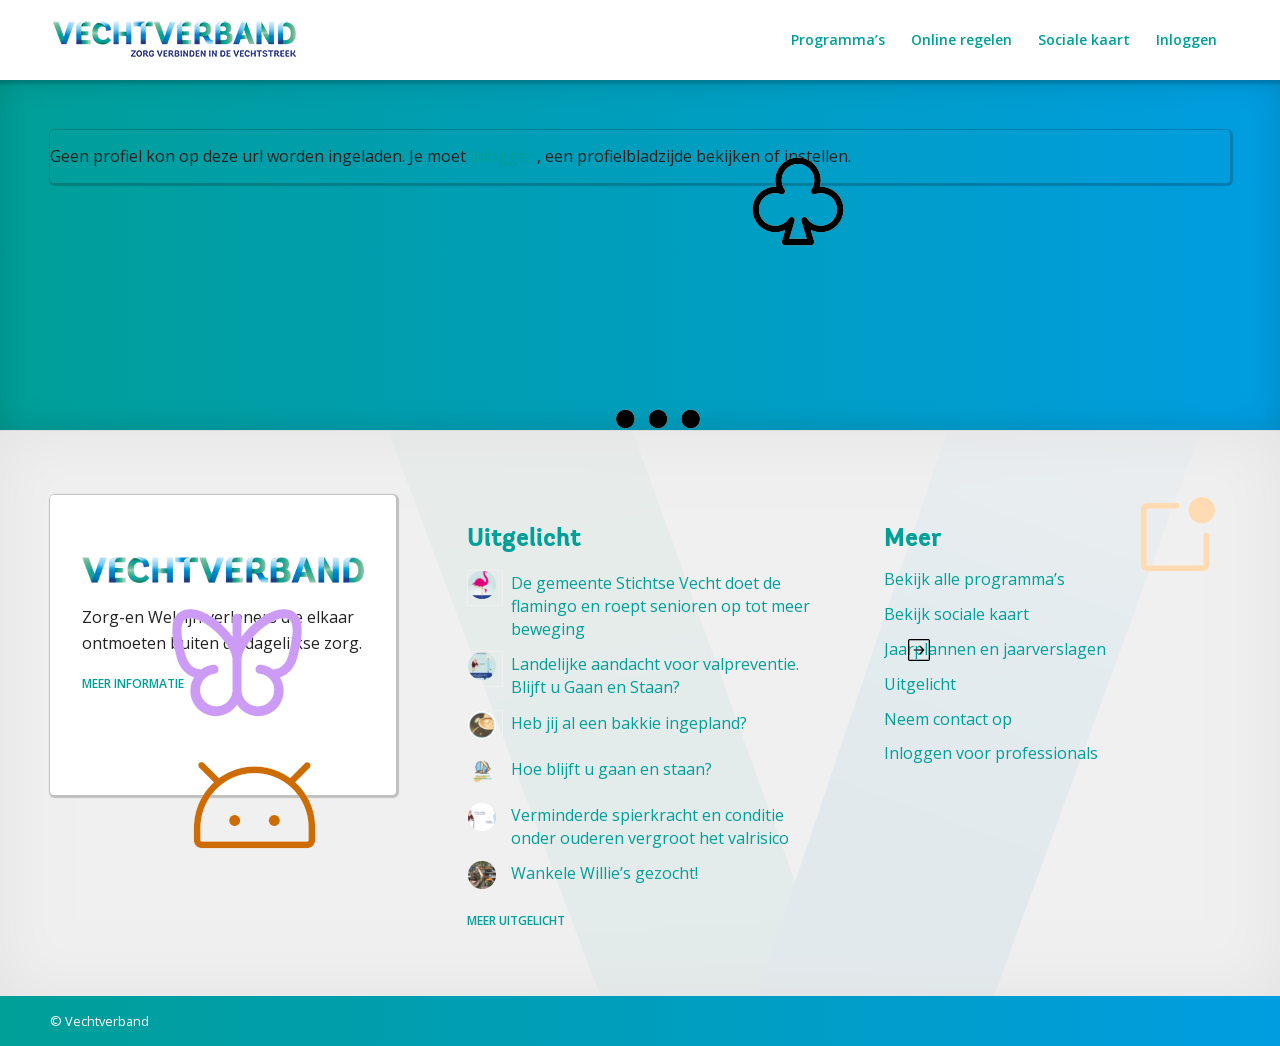 The height and width of the screenshot is (1046, 1280). What do you see at coordinates (237, 660) in the screenshot?
I see `indicates a nature or wildlife category` at bounding box center [237, 660].